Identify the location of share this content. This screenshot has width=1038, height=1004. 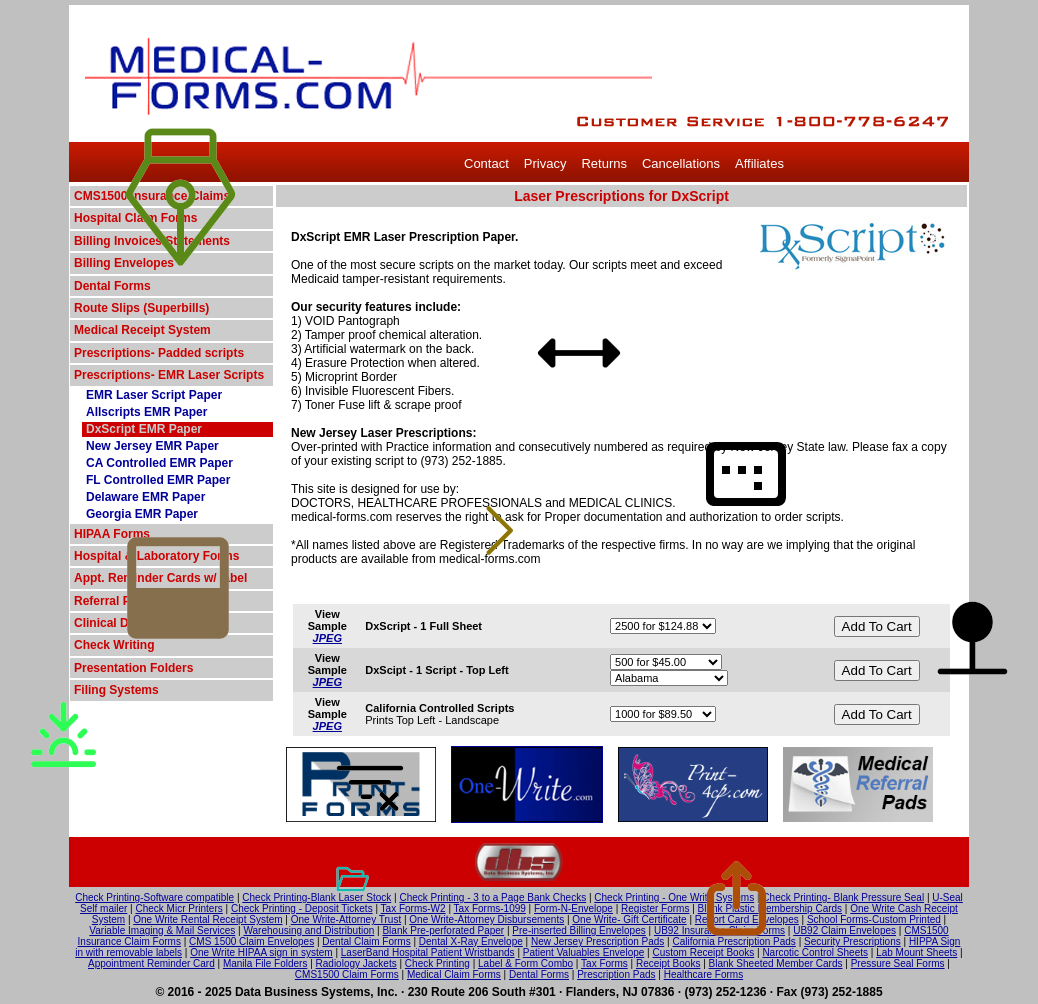
(736, 898).